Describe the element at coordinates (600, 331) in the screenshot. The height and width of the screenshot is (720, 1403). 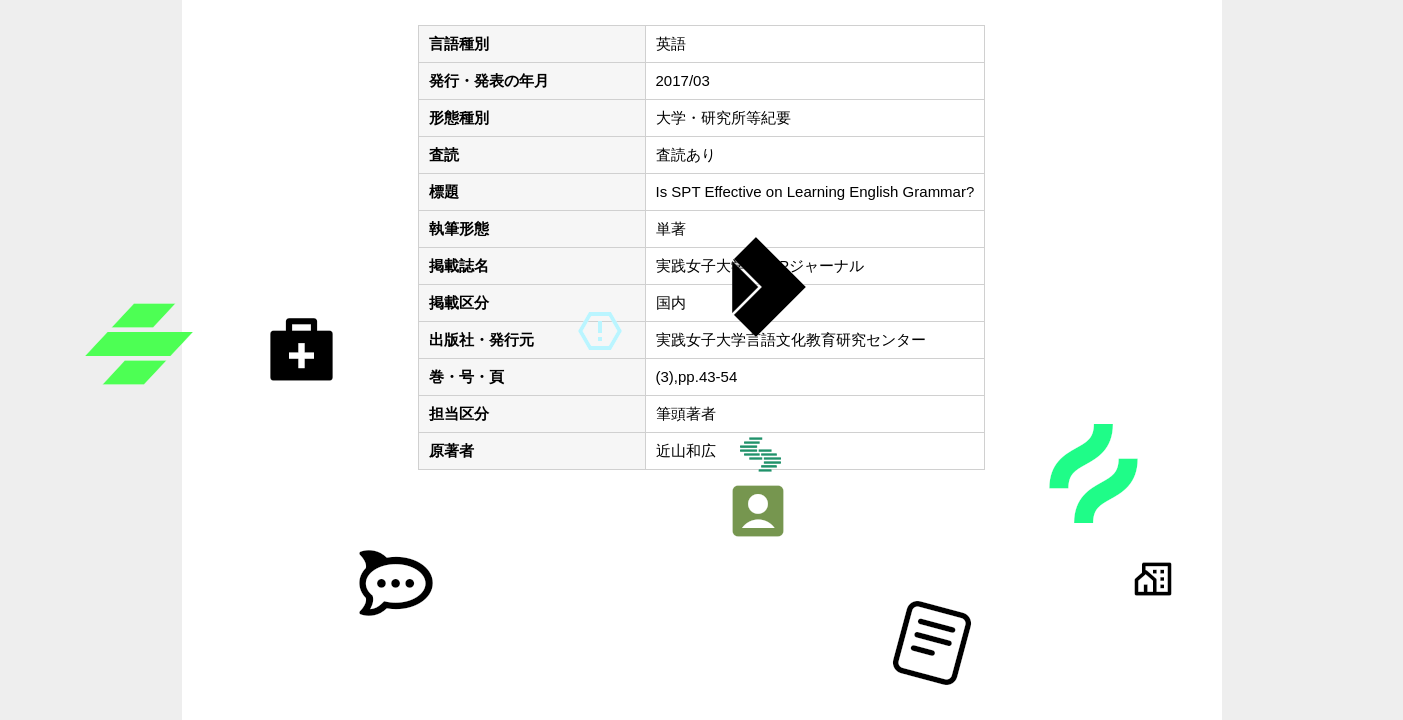
I see `mark message as spam` at that location.